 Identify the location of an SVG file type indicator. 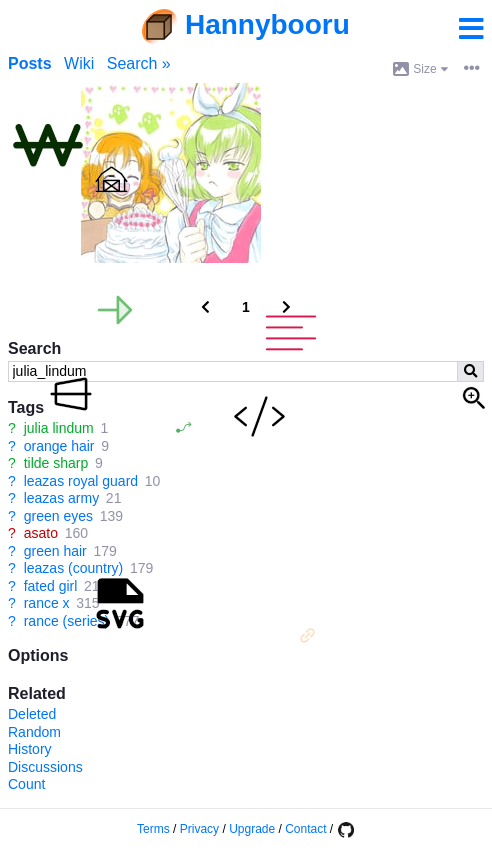
(120, 605).